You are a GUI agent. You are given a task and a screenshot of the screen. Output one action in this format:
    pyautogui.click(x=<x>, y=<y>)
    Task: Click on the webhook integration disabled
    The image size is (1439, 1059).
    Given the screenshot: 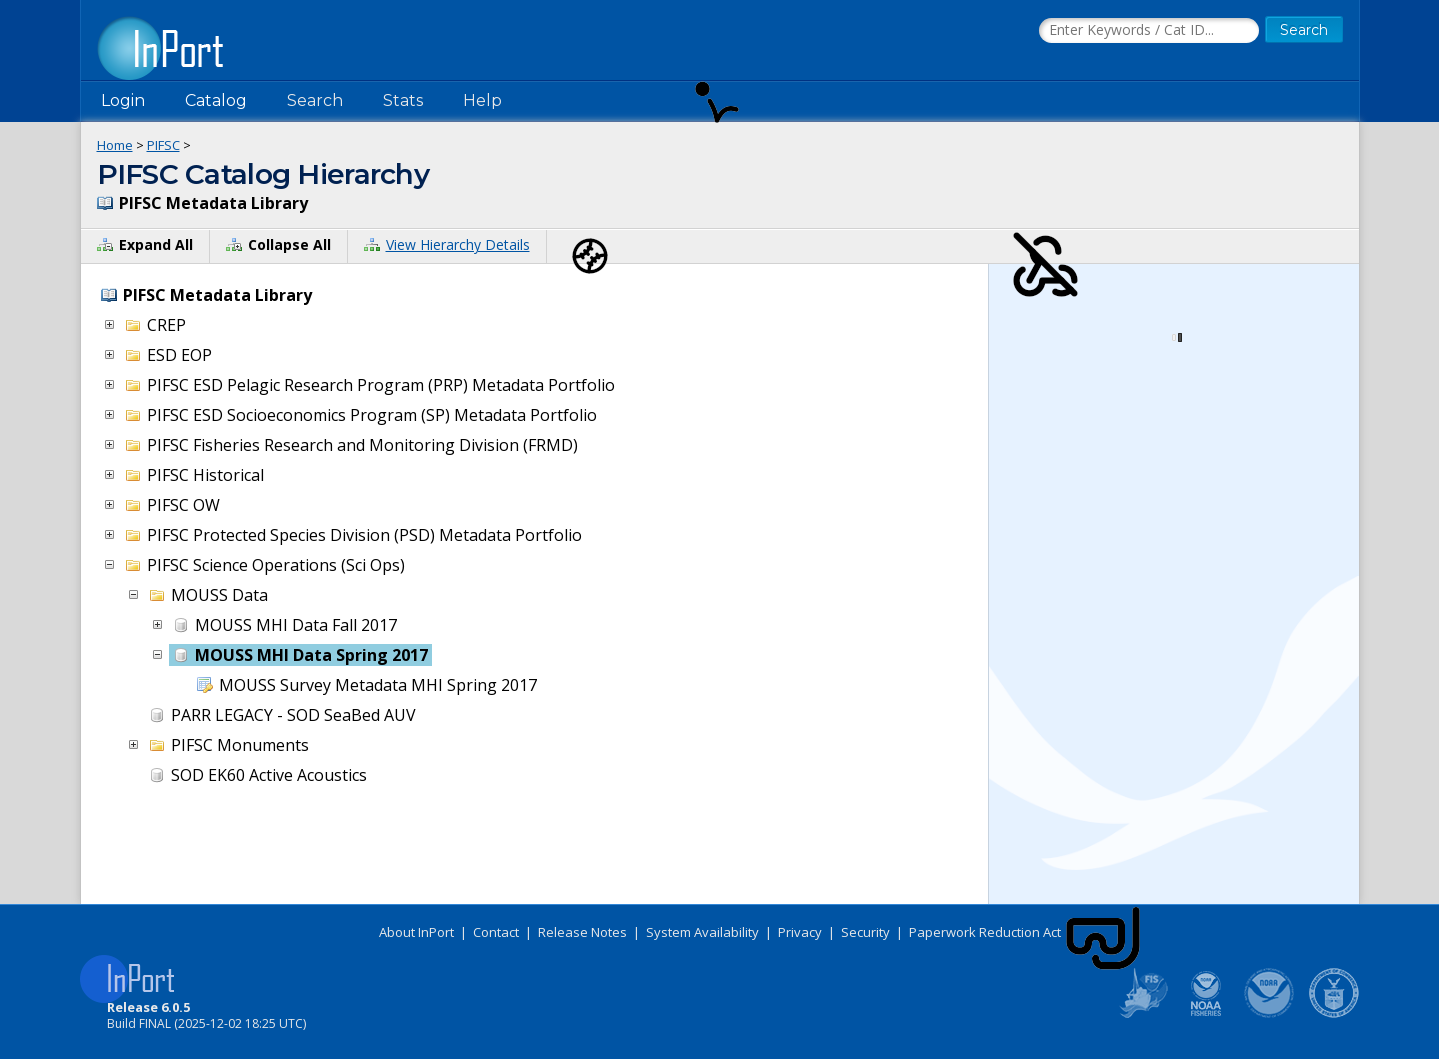 What is the action you would take?
    pyautogui.click(x=1045, y=264)
    